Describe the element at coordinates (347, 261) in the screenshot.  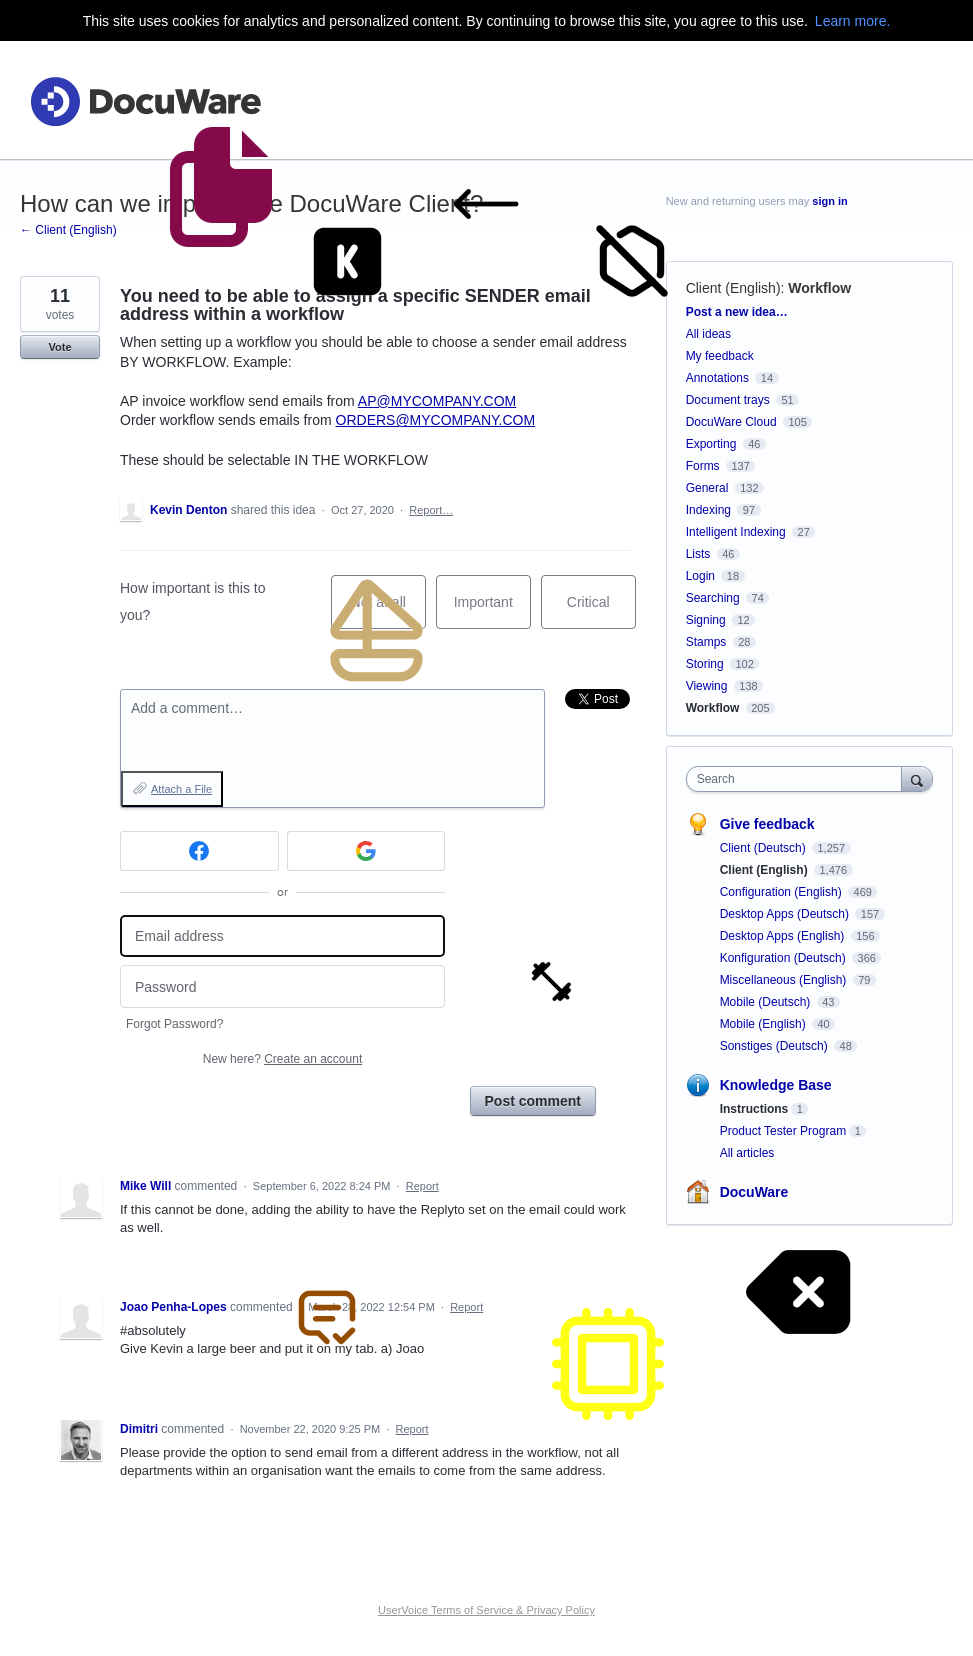
I see `keyboard shortcut indicator for the letter K` at that location.